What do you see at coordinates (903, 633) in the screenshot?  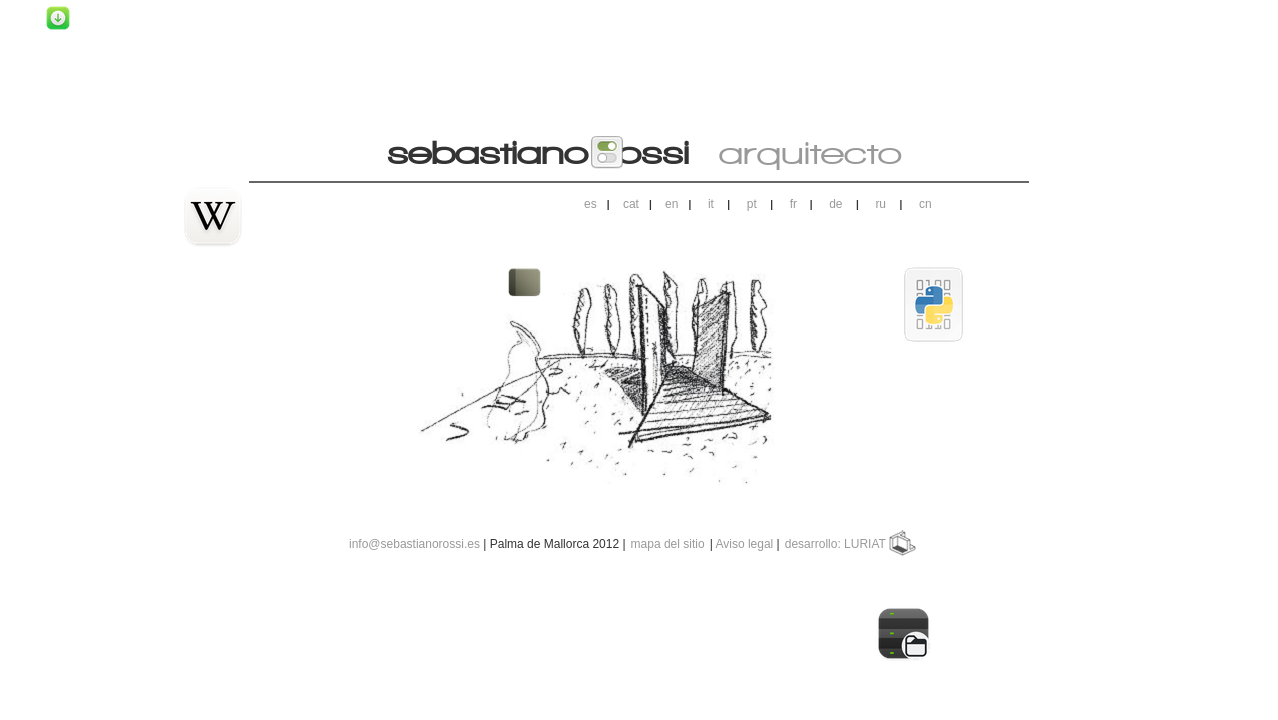 I see `configure ftp server settings` at bounding box center [903, 633].